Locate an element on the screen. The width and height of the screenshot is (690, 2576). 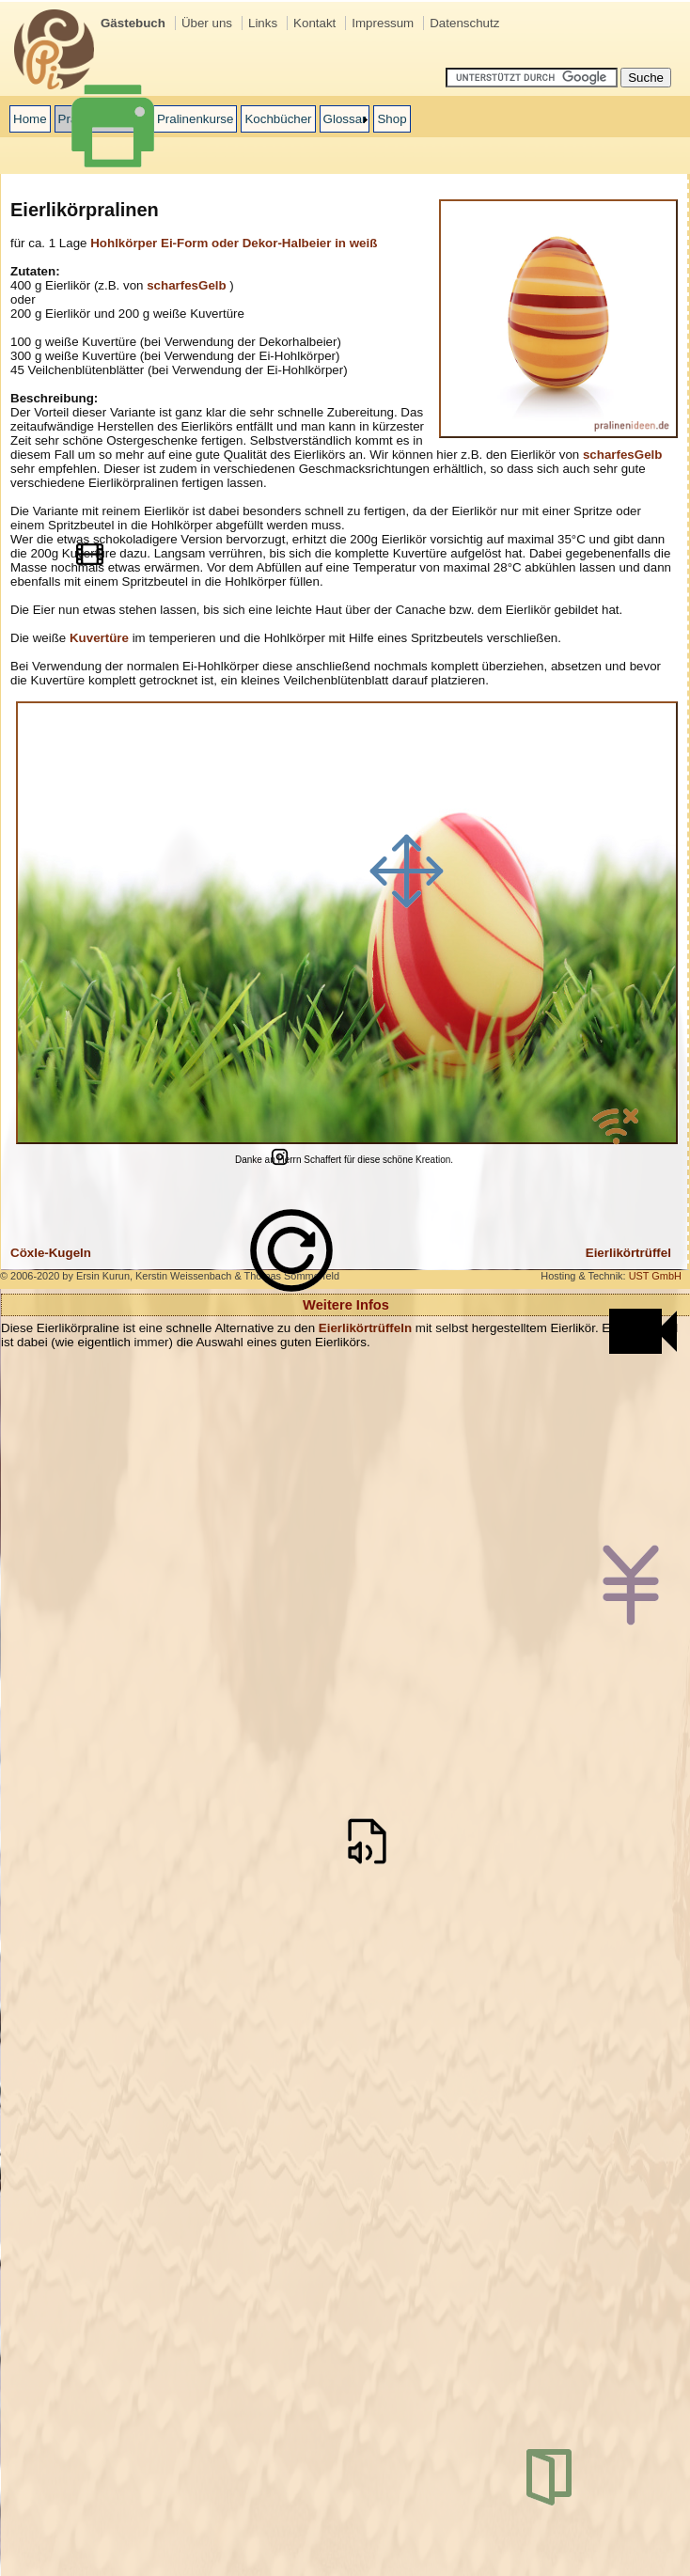
switch to dual-screen or split view mode is located at coordinates (549, 2474).